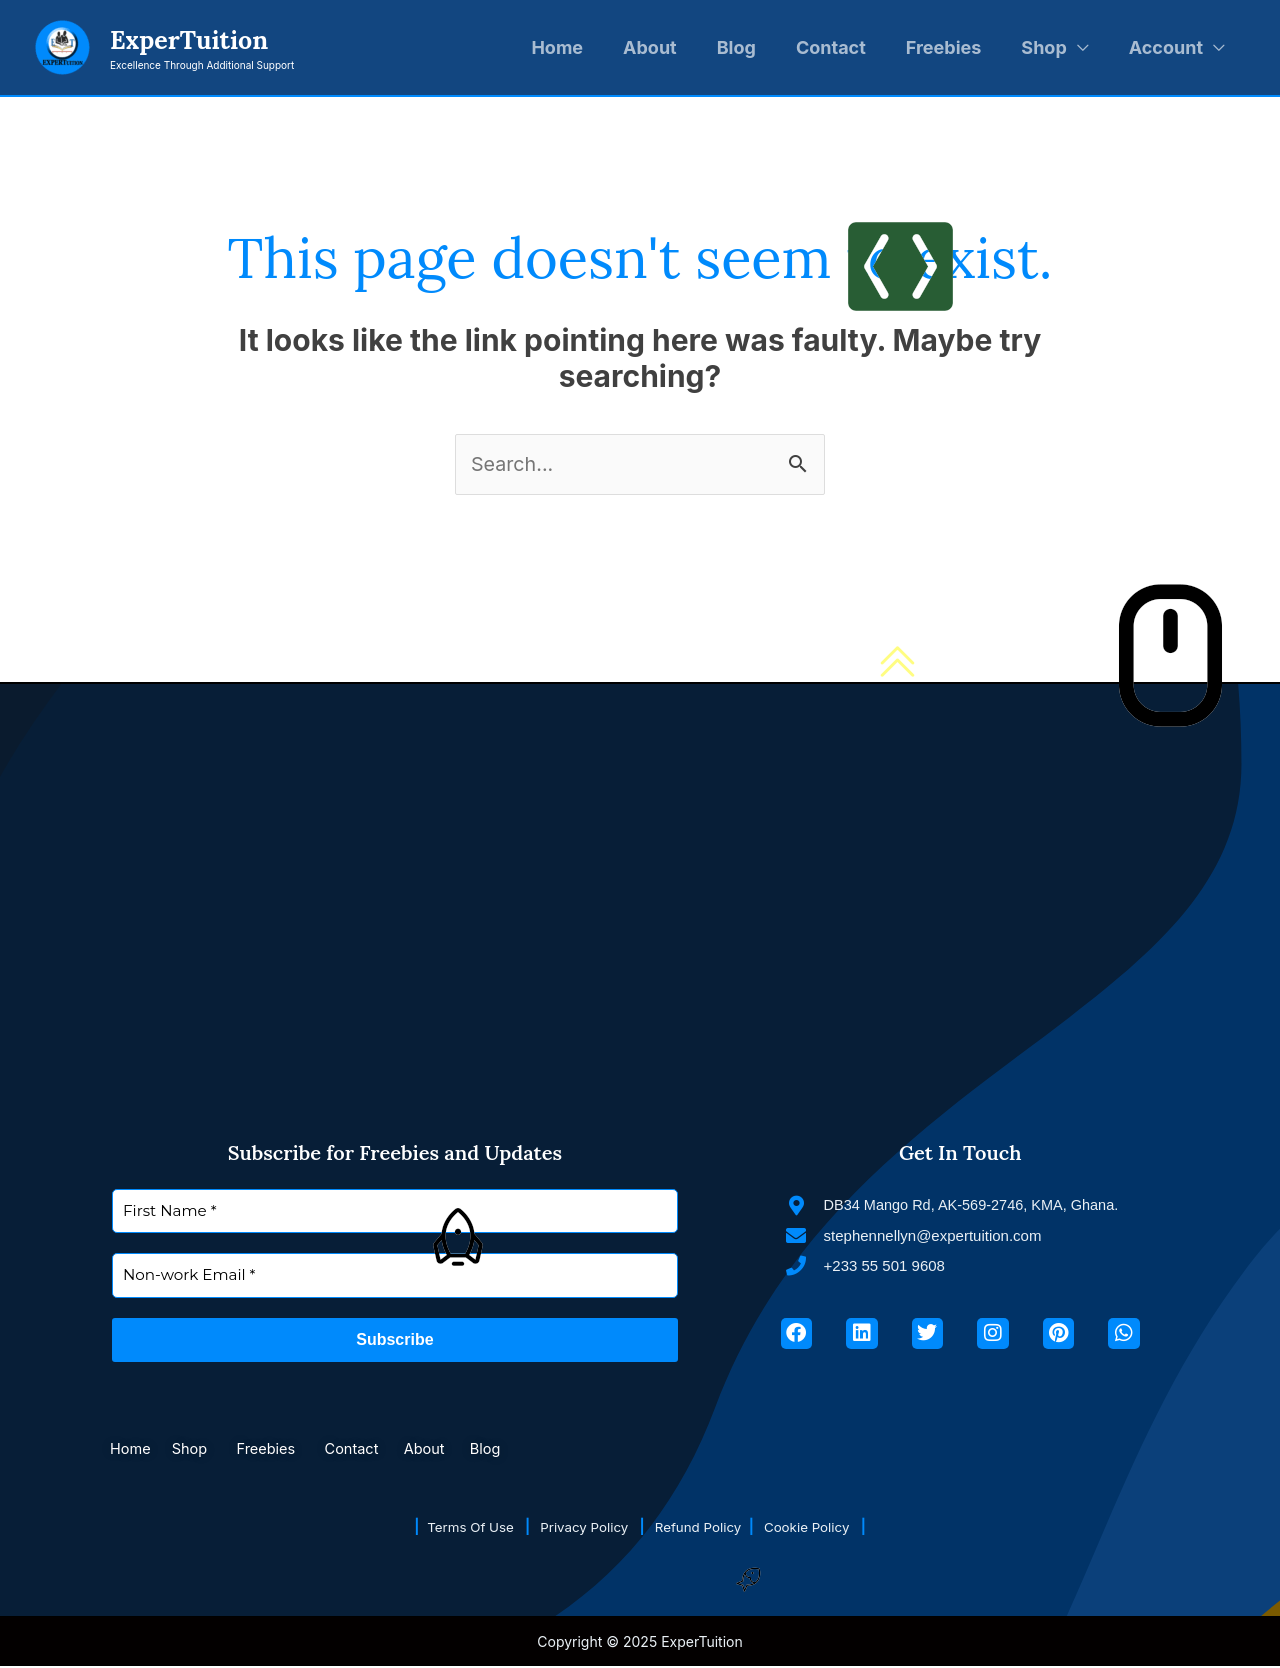 This screenshot has height=1668, width=1280. What do you see at coordinates (749, 1578) in the screenshot?
I see `browse seafood or fish-related content` at bounding box center [749, 1578].